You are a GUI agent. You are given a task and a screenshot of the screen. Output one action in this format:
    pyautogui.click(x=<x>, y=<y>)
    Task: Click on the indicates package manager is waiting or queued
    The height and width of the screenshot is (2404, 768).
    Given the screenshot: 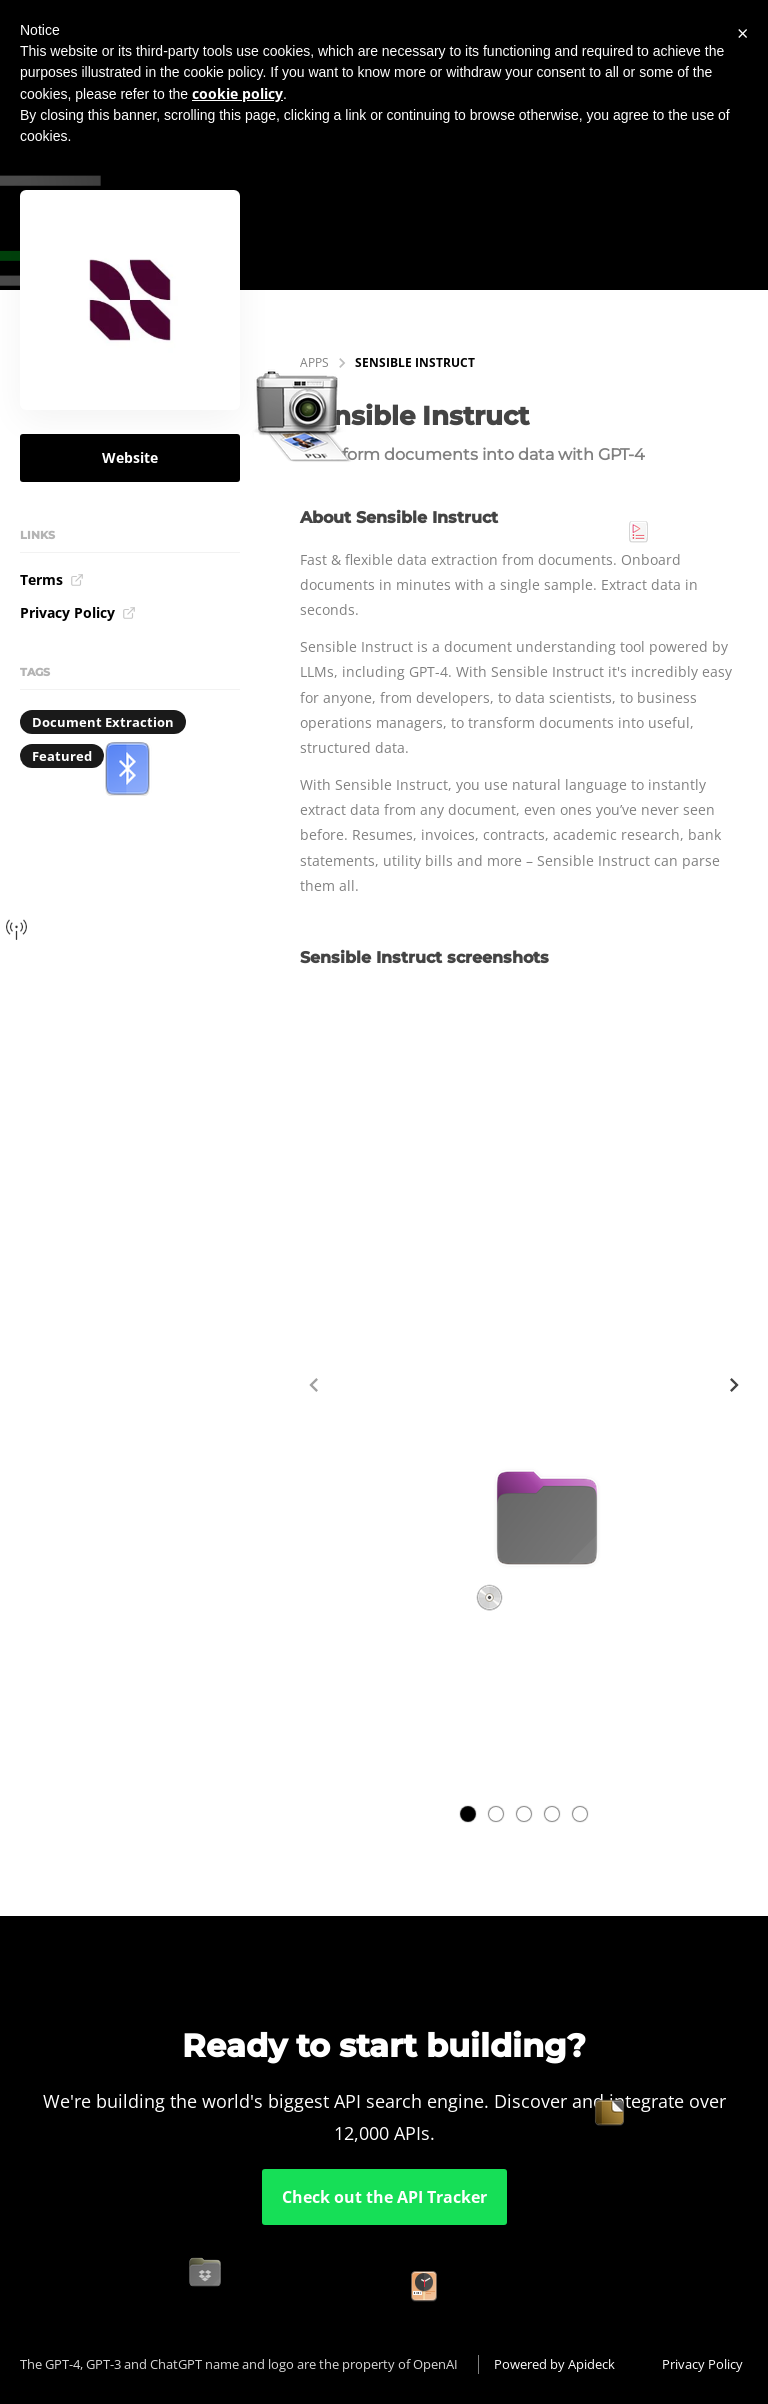 What is the action you would take?
    pyautogui.click(x=424, y=2286)
    